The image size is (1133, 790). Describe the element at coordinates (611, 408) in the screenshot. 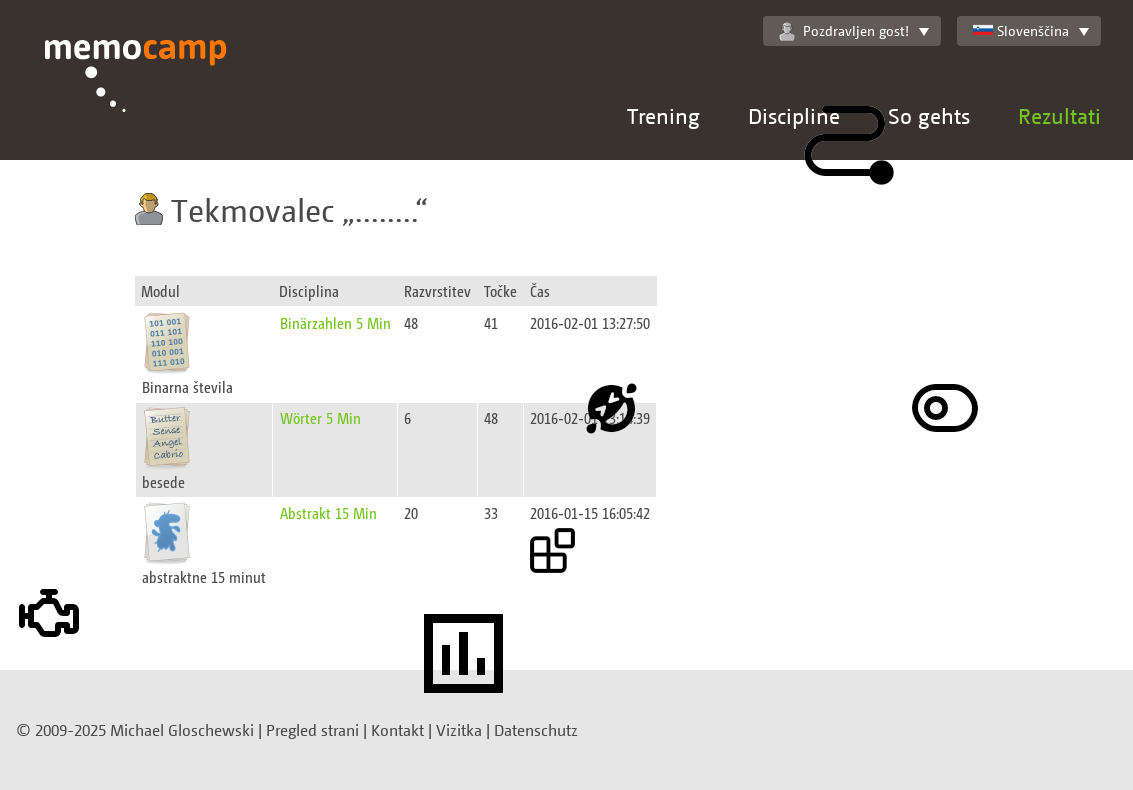

I see `react with laughing emoji` at that location.